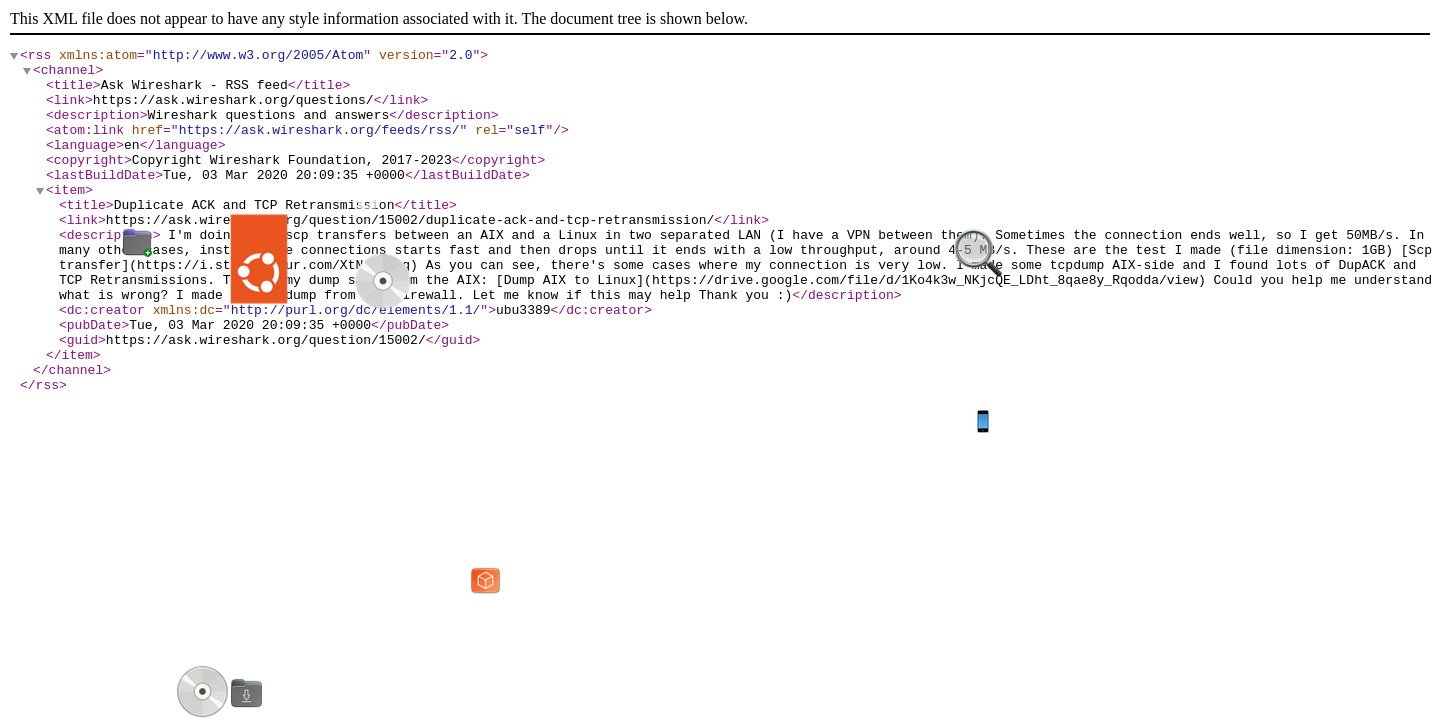  What do you see at coordinates (367, 202) in the screenshot?
I see `access your favorites folder in the media library` at bounding box center [367, 202].